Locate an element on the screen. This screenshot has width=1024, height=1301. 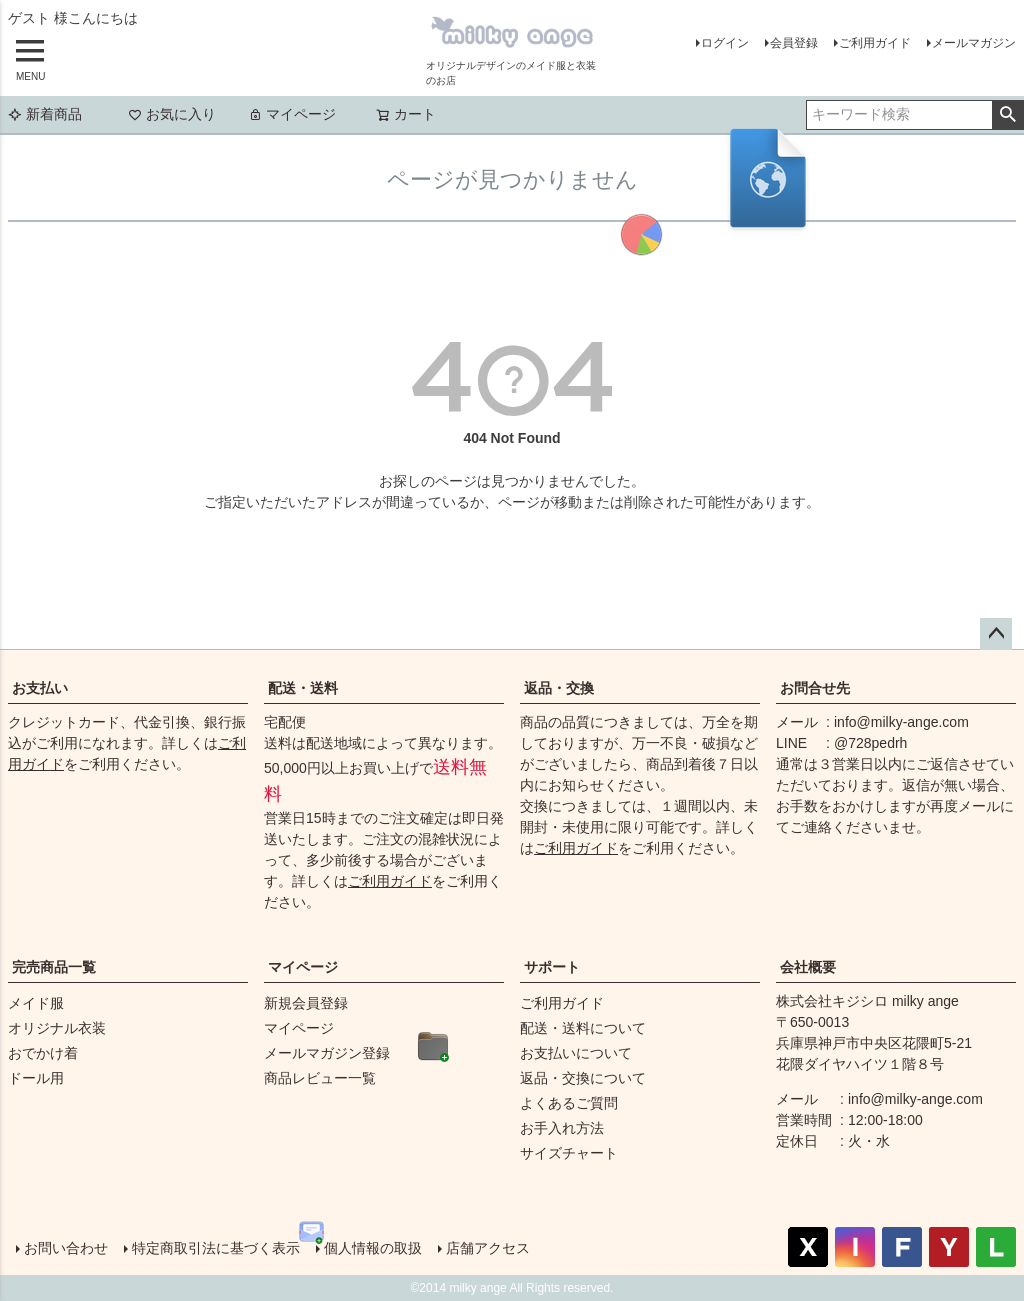
compose a new email message is located at coordinates (311, 1231).